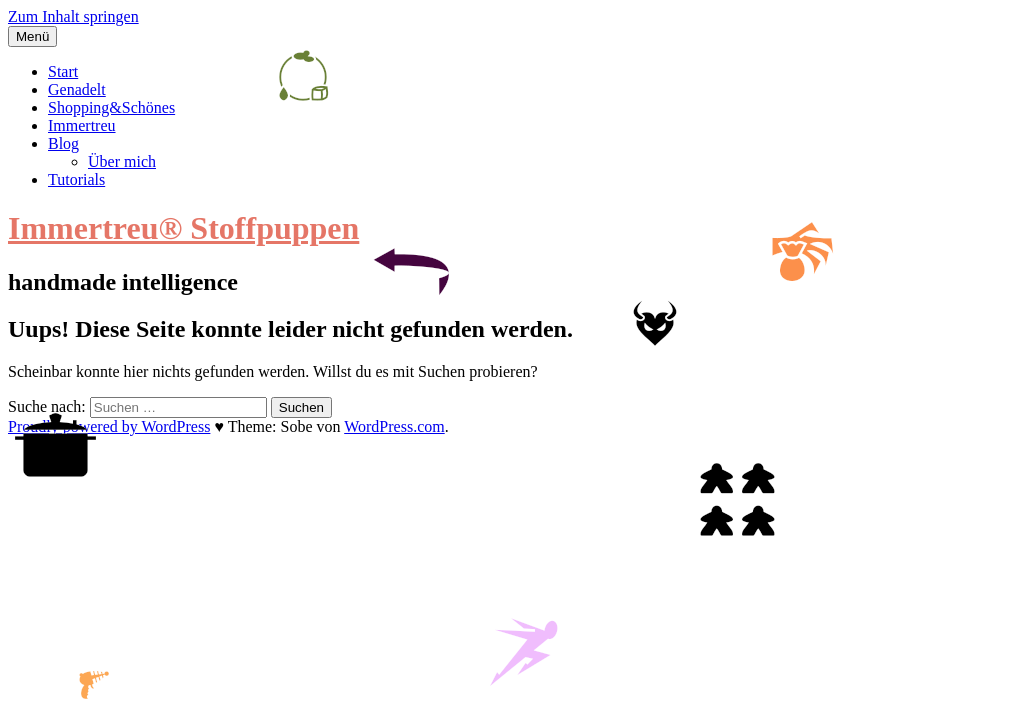 The image size is (1012, 720). What do you see at coordinates (410, 269) in the screenshot?
I see `swipe left gesture indicator` at bounding box center [410, 269].